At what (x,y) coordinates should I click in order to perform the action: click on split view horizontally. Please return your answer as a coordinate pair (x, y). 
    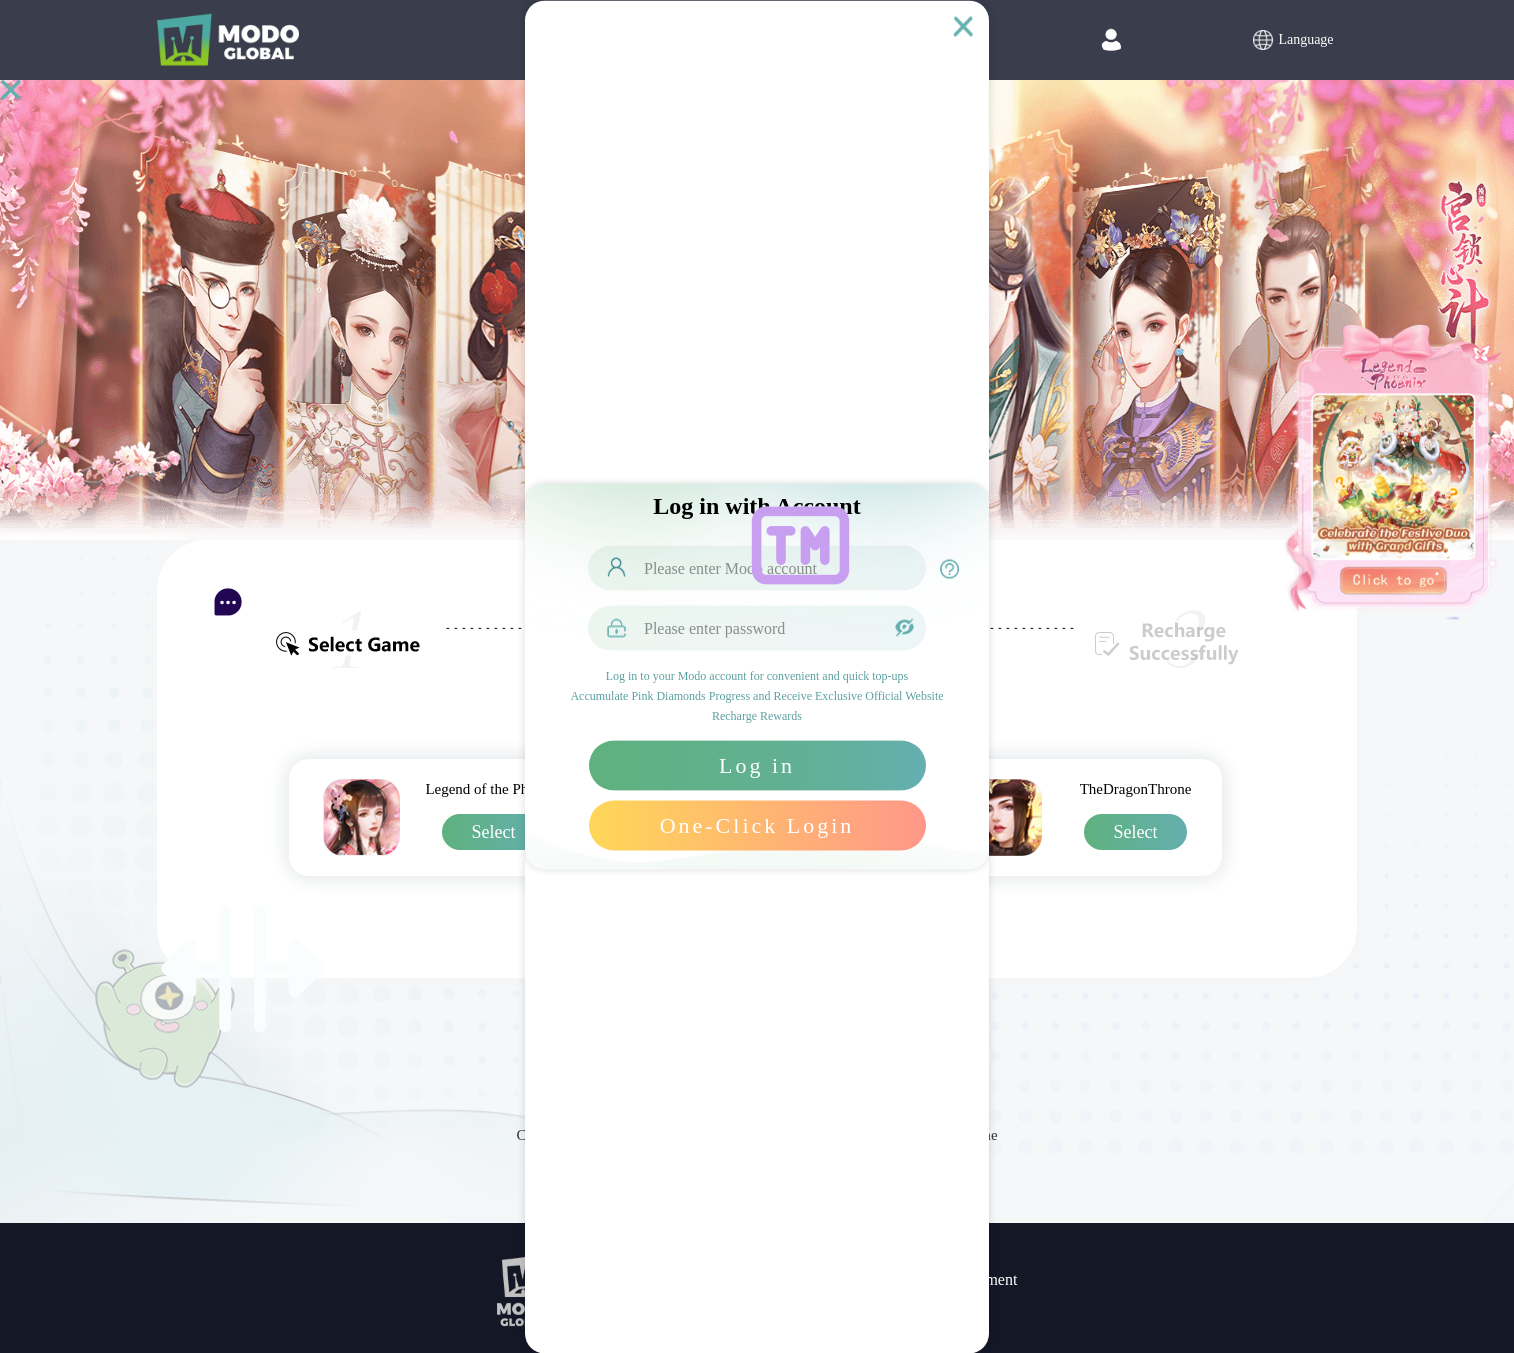
    Looking at the image, I should click on (242, 968).